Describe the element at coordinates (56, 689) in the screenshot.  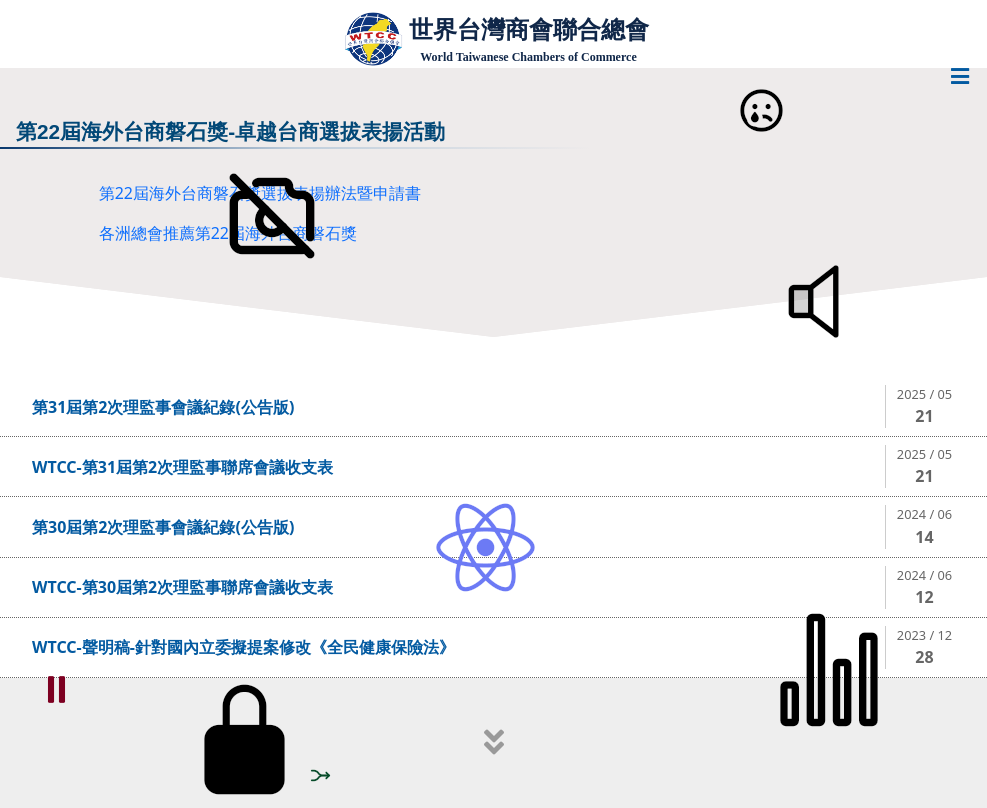
I see `pause media playback` at that location.